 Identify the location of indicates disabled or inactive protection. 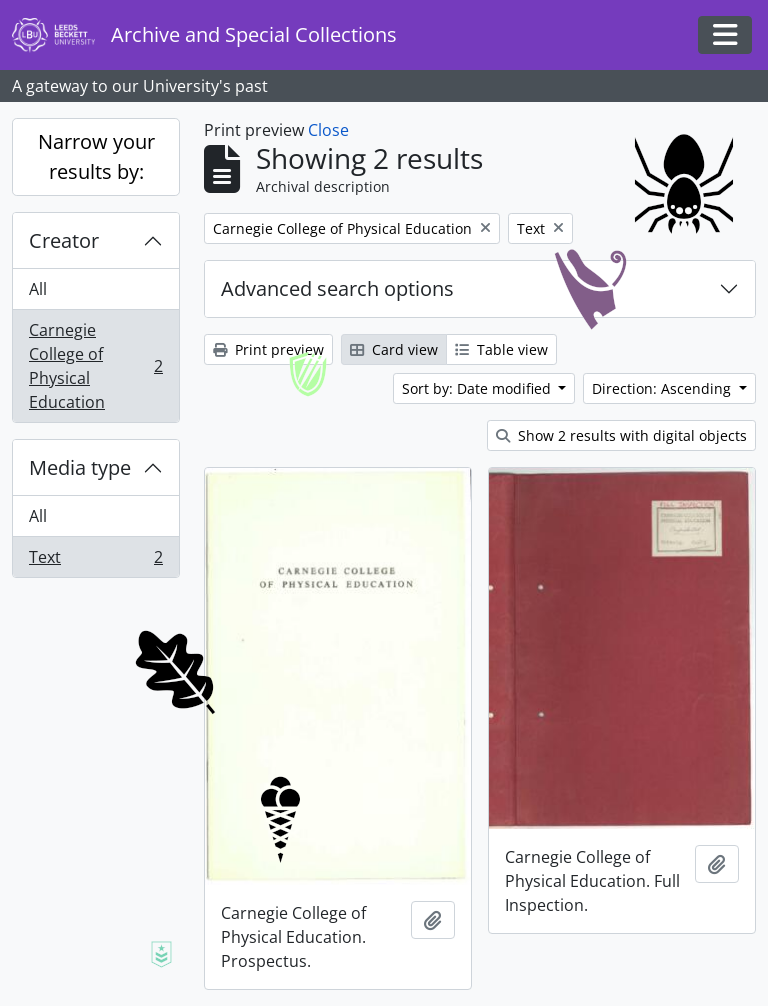
(308, 374).